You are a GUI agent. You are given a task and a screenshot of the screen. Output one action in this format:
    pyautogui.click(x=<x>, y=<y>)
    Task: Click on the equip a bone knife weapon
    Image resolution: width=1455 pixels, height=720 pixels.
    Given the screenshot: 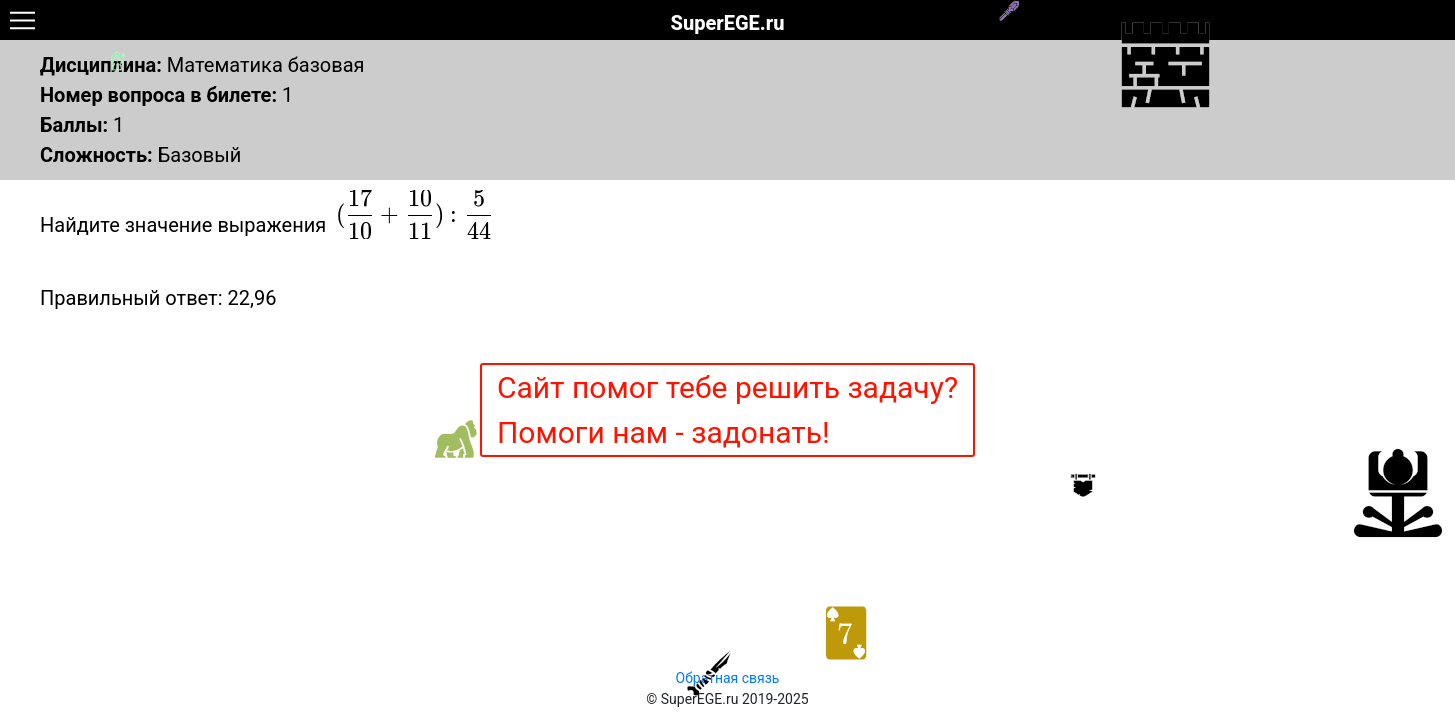 What is the action you would take?
    pyautogui.click(x=709, y=673)
    